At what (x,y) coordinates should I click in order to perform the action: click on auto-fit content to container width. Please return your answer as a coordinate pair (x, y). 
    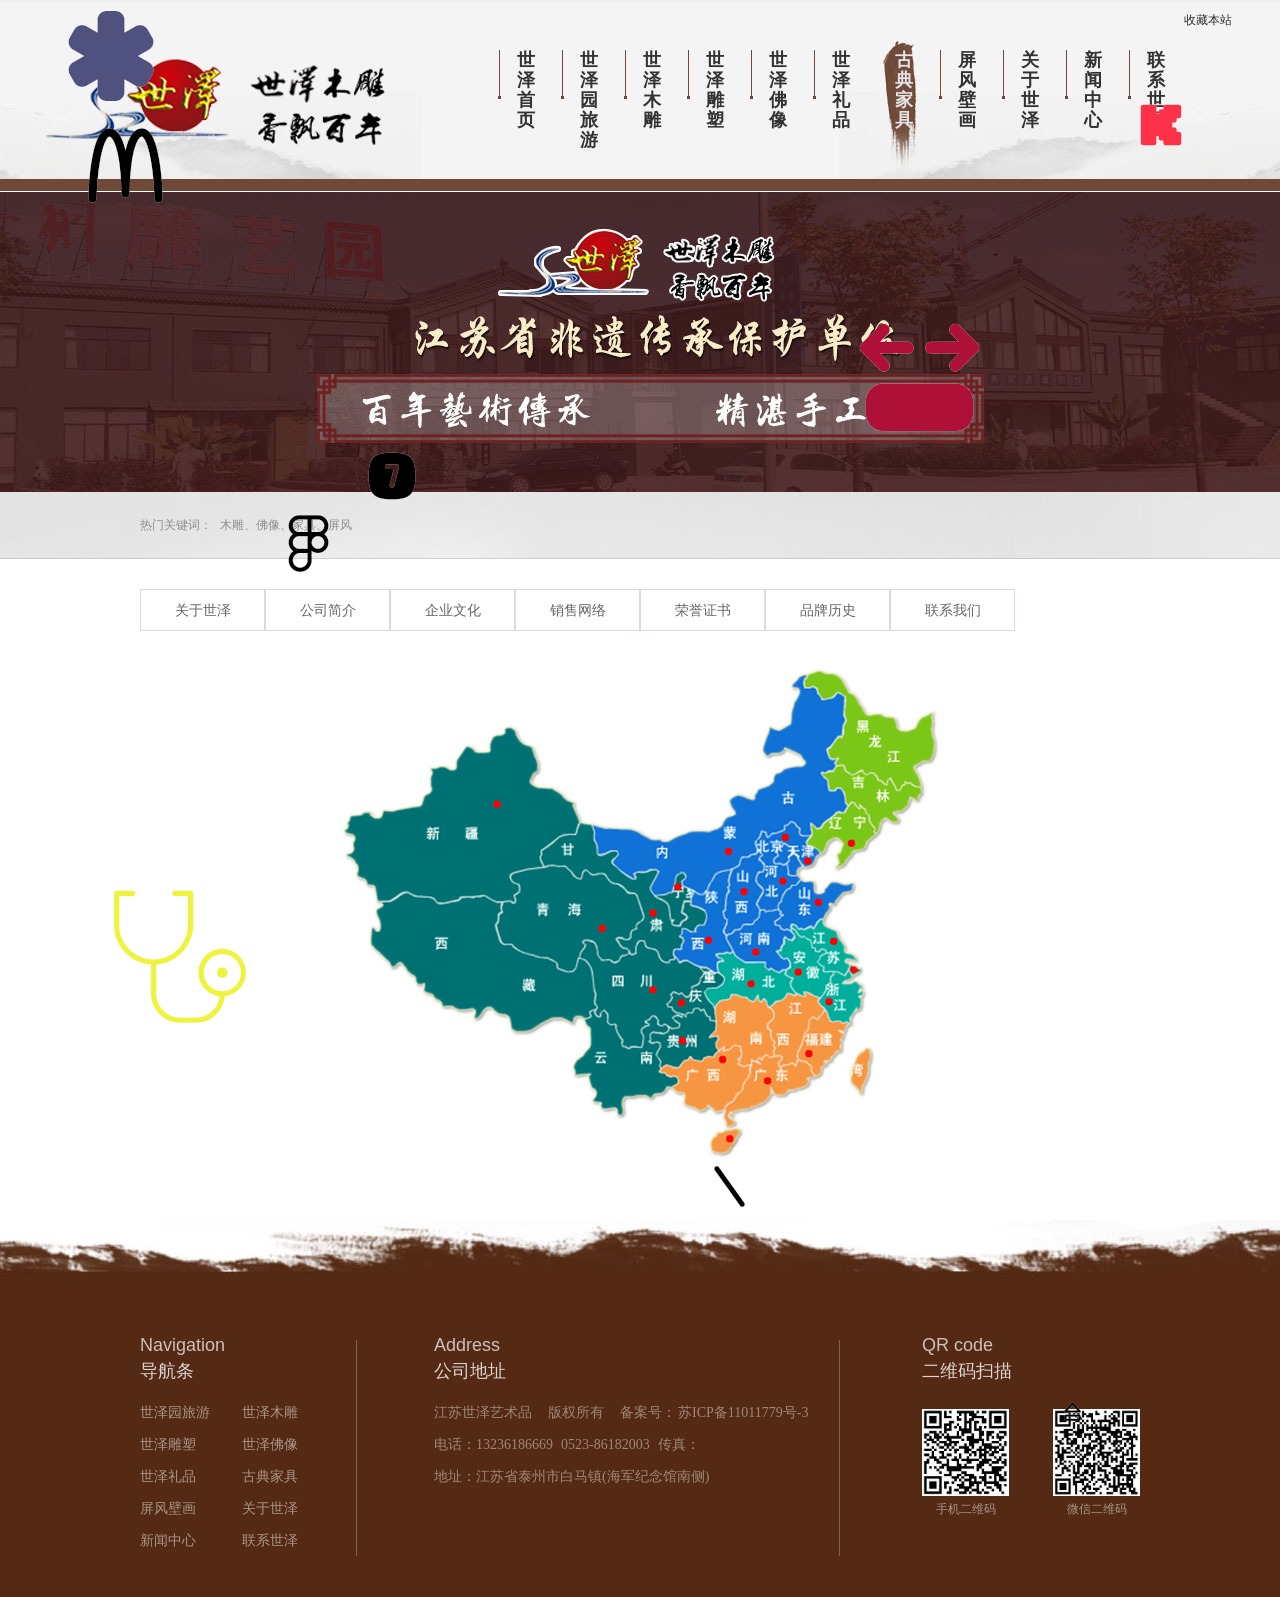
    Looking at the image, I should click on (919, 377).